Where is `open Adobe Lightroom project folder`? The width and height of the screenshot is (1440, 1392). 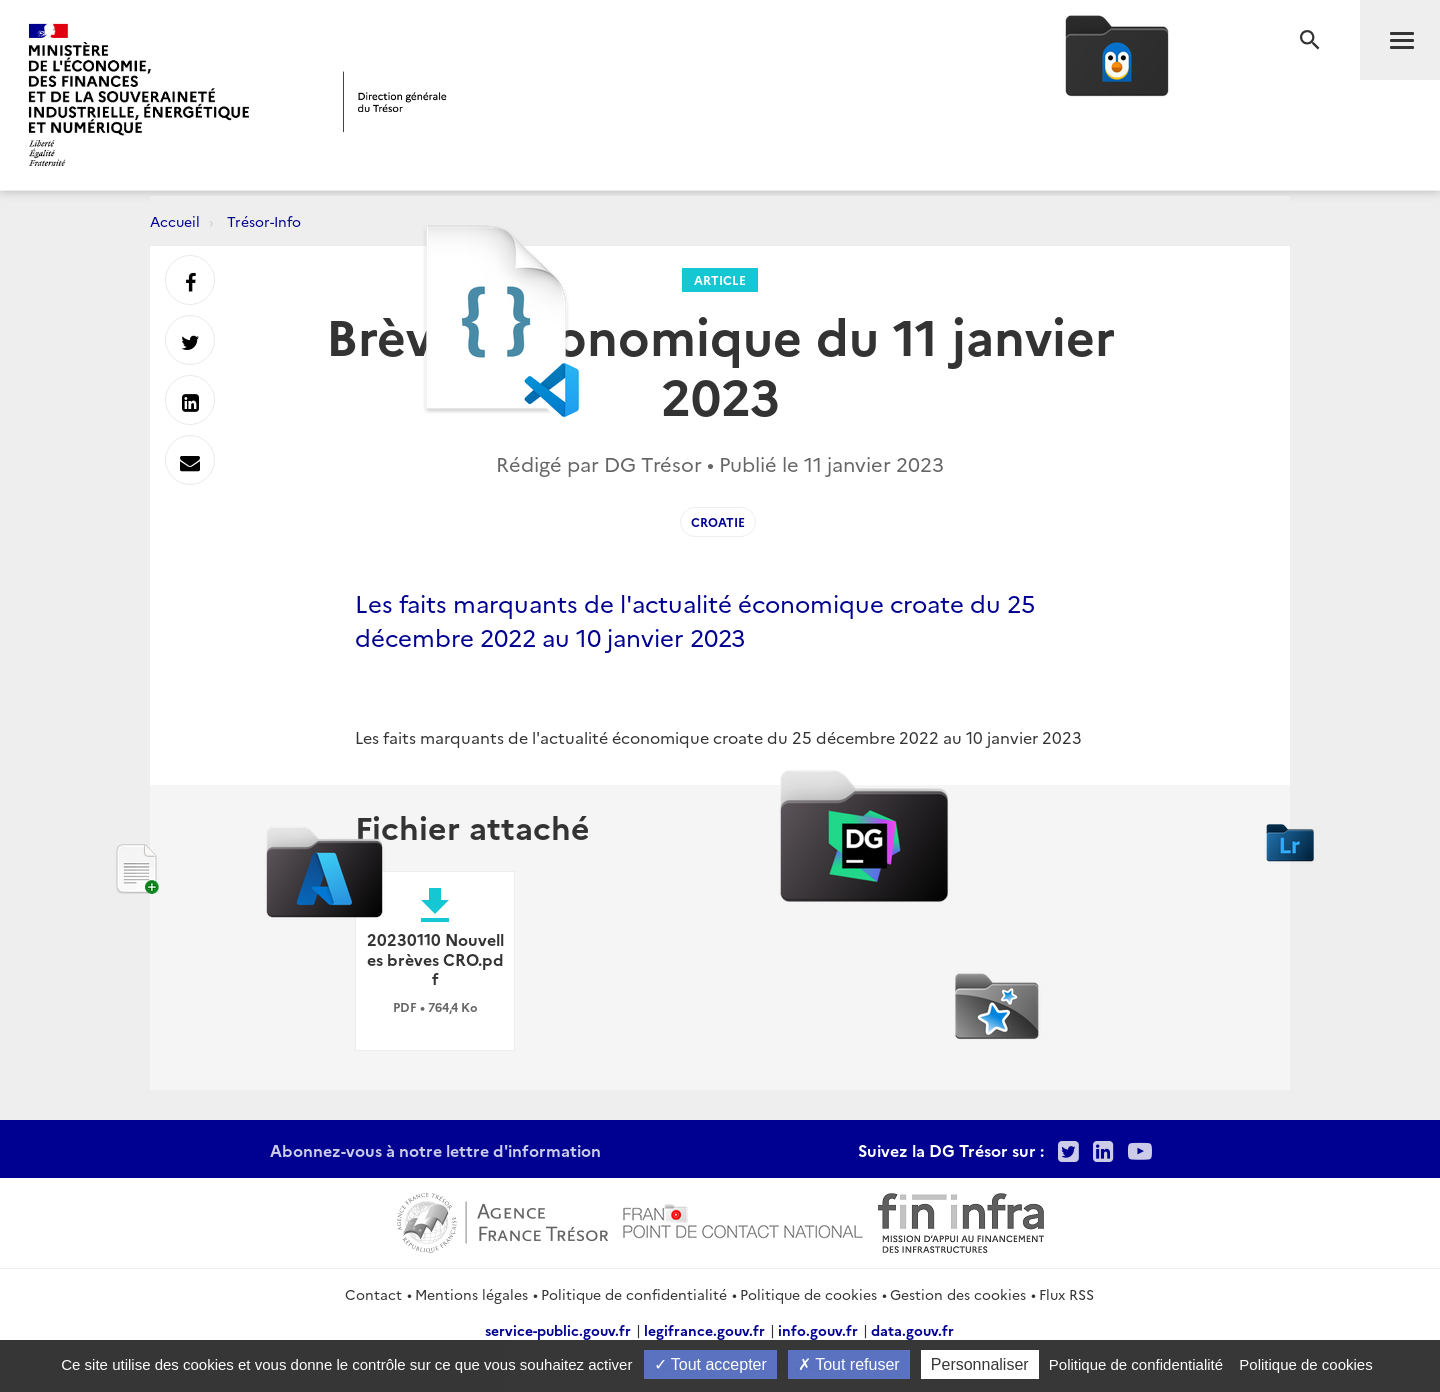 open Adobe Lightroom project folder is located at coordinates (1290, 844).